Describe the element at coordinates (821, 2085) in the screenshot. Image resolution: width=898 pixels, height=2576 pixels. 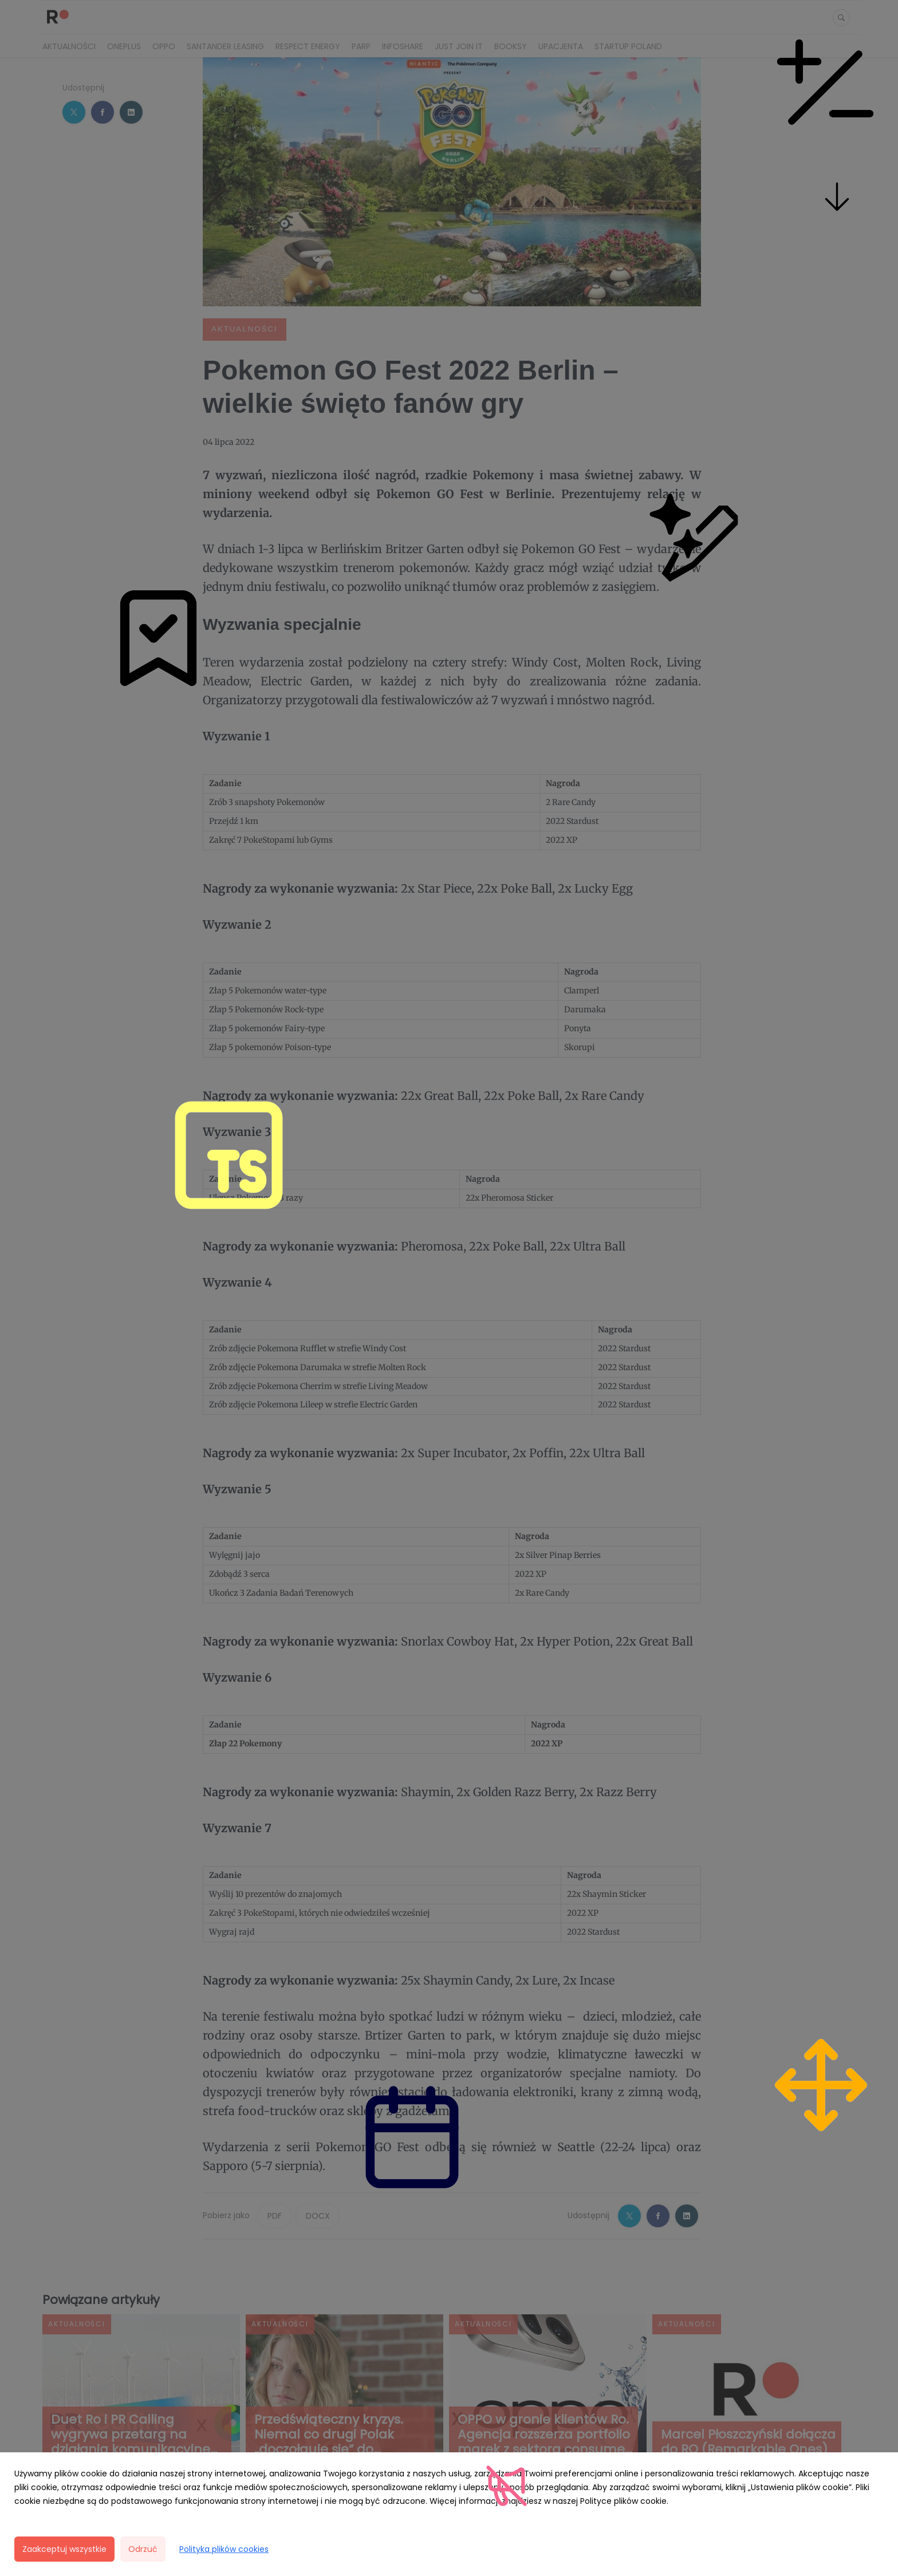
I see `move or reposition an element` at that location.